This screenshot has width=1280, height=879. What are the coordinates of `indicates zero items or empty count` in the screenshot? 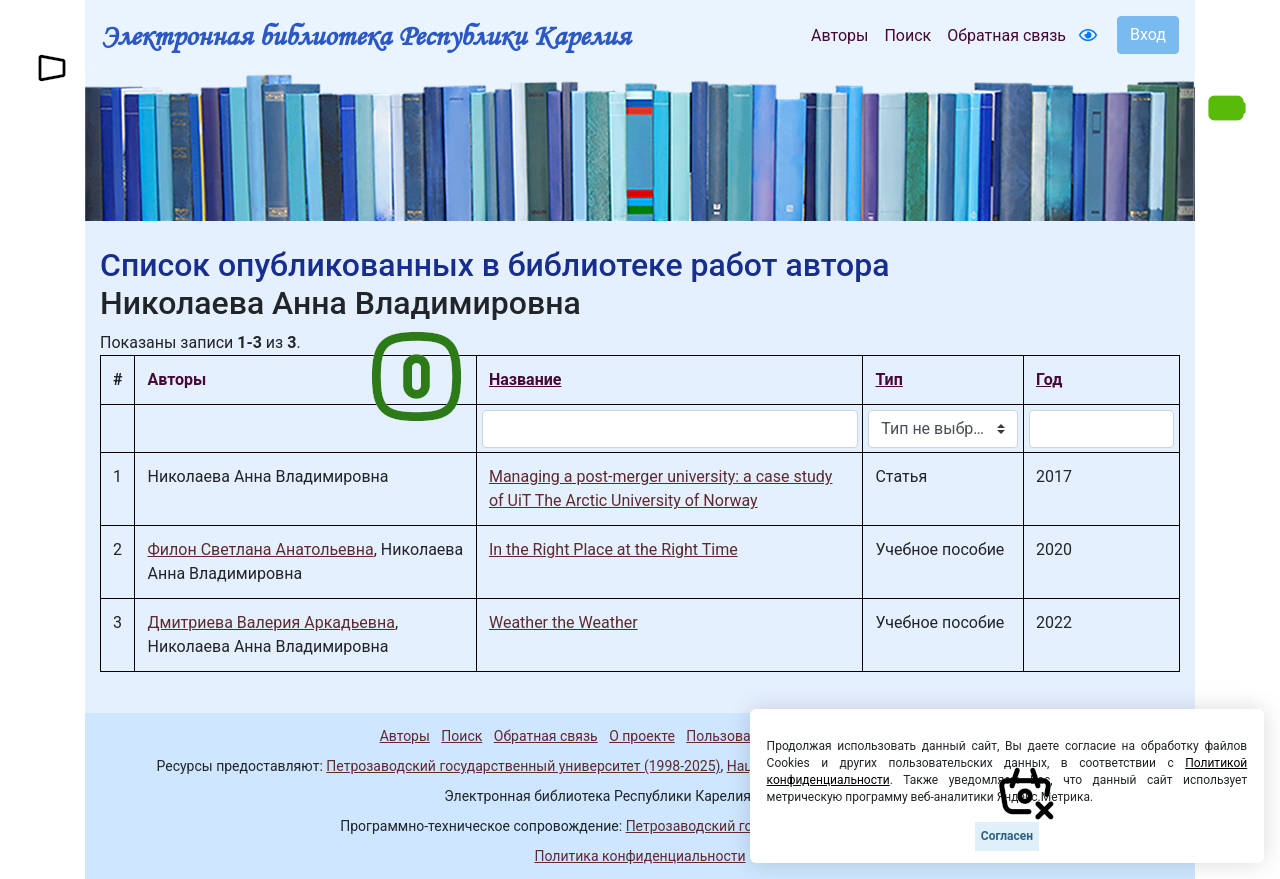 It's located at (416, 376).